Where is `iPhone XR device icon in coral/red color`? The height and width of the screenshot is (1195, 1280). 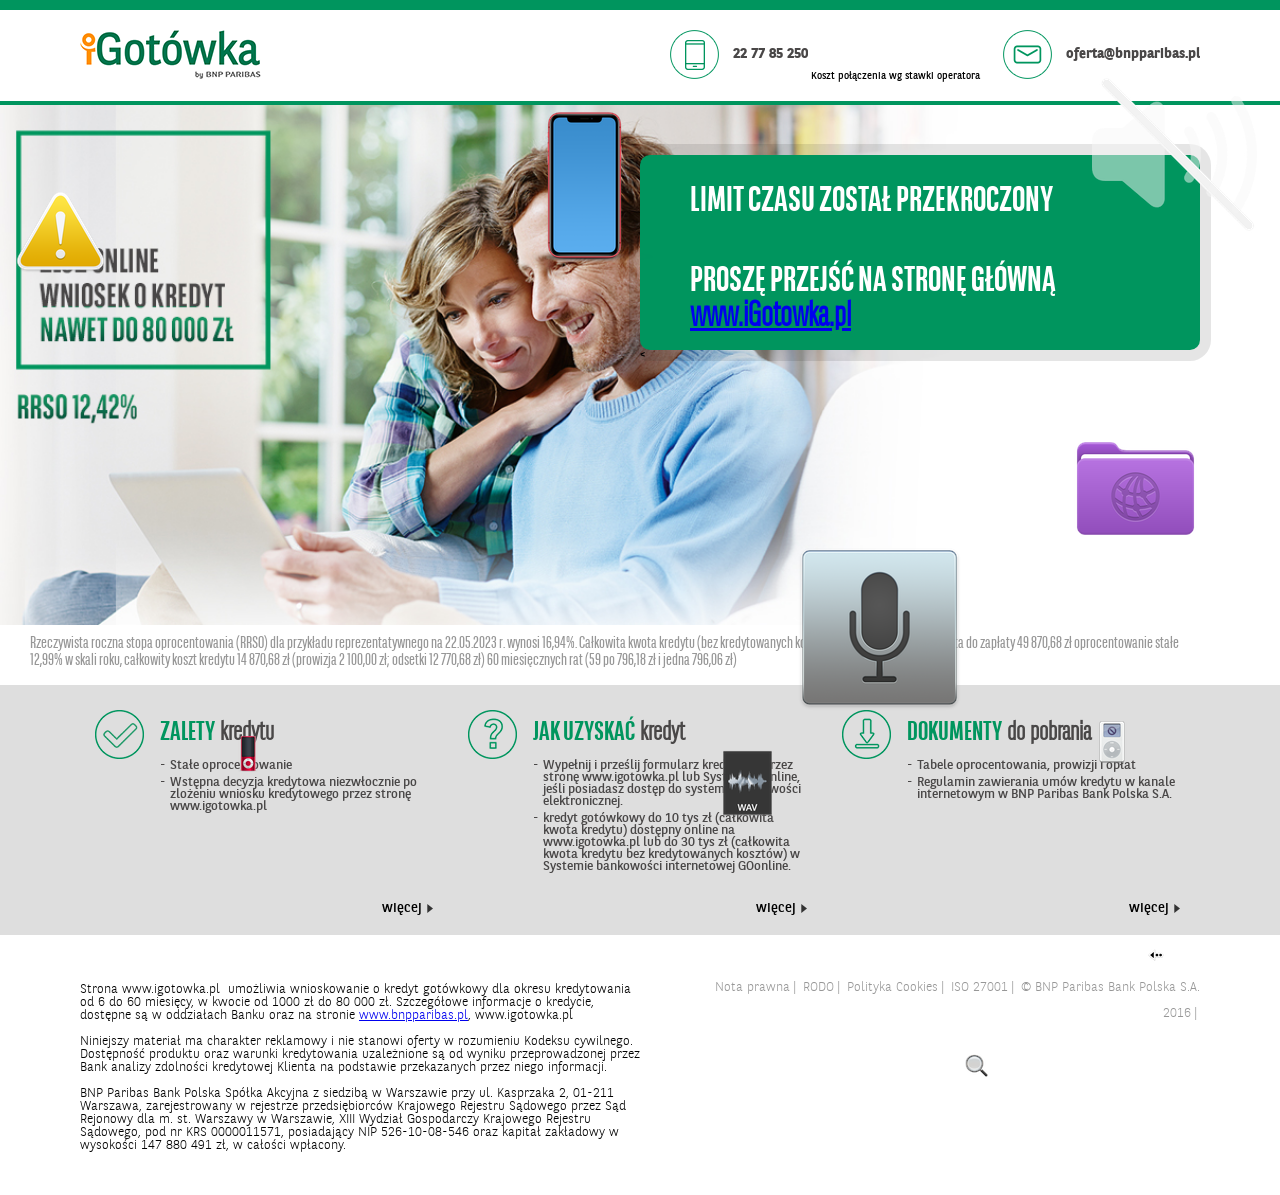
iPhone XR device icon in coral/red color is located at coordinates (584, 187).